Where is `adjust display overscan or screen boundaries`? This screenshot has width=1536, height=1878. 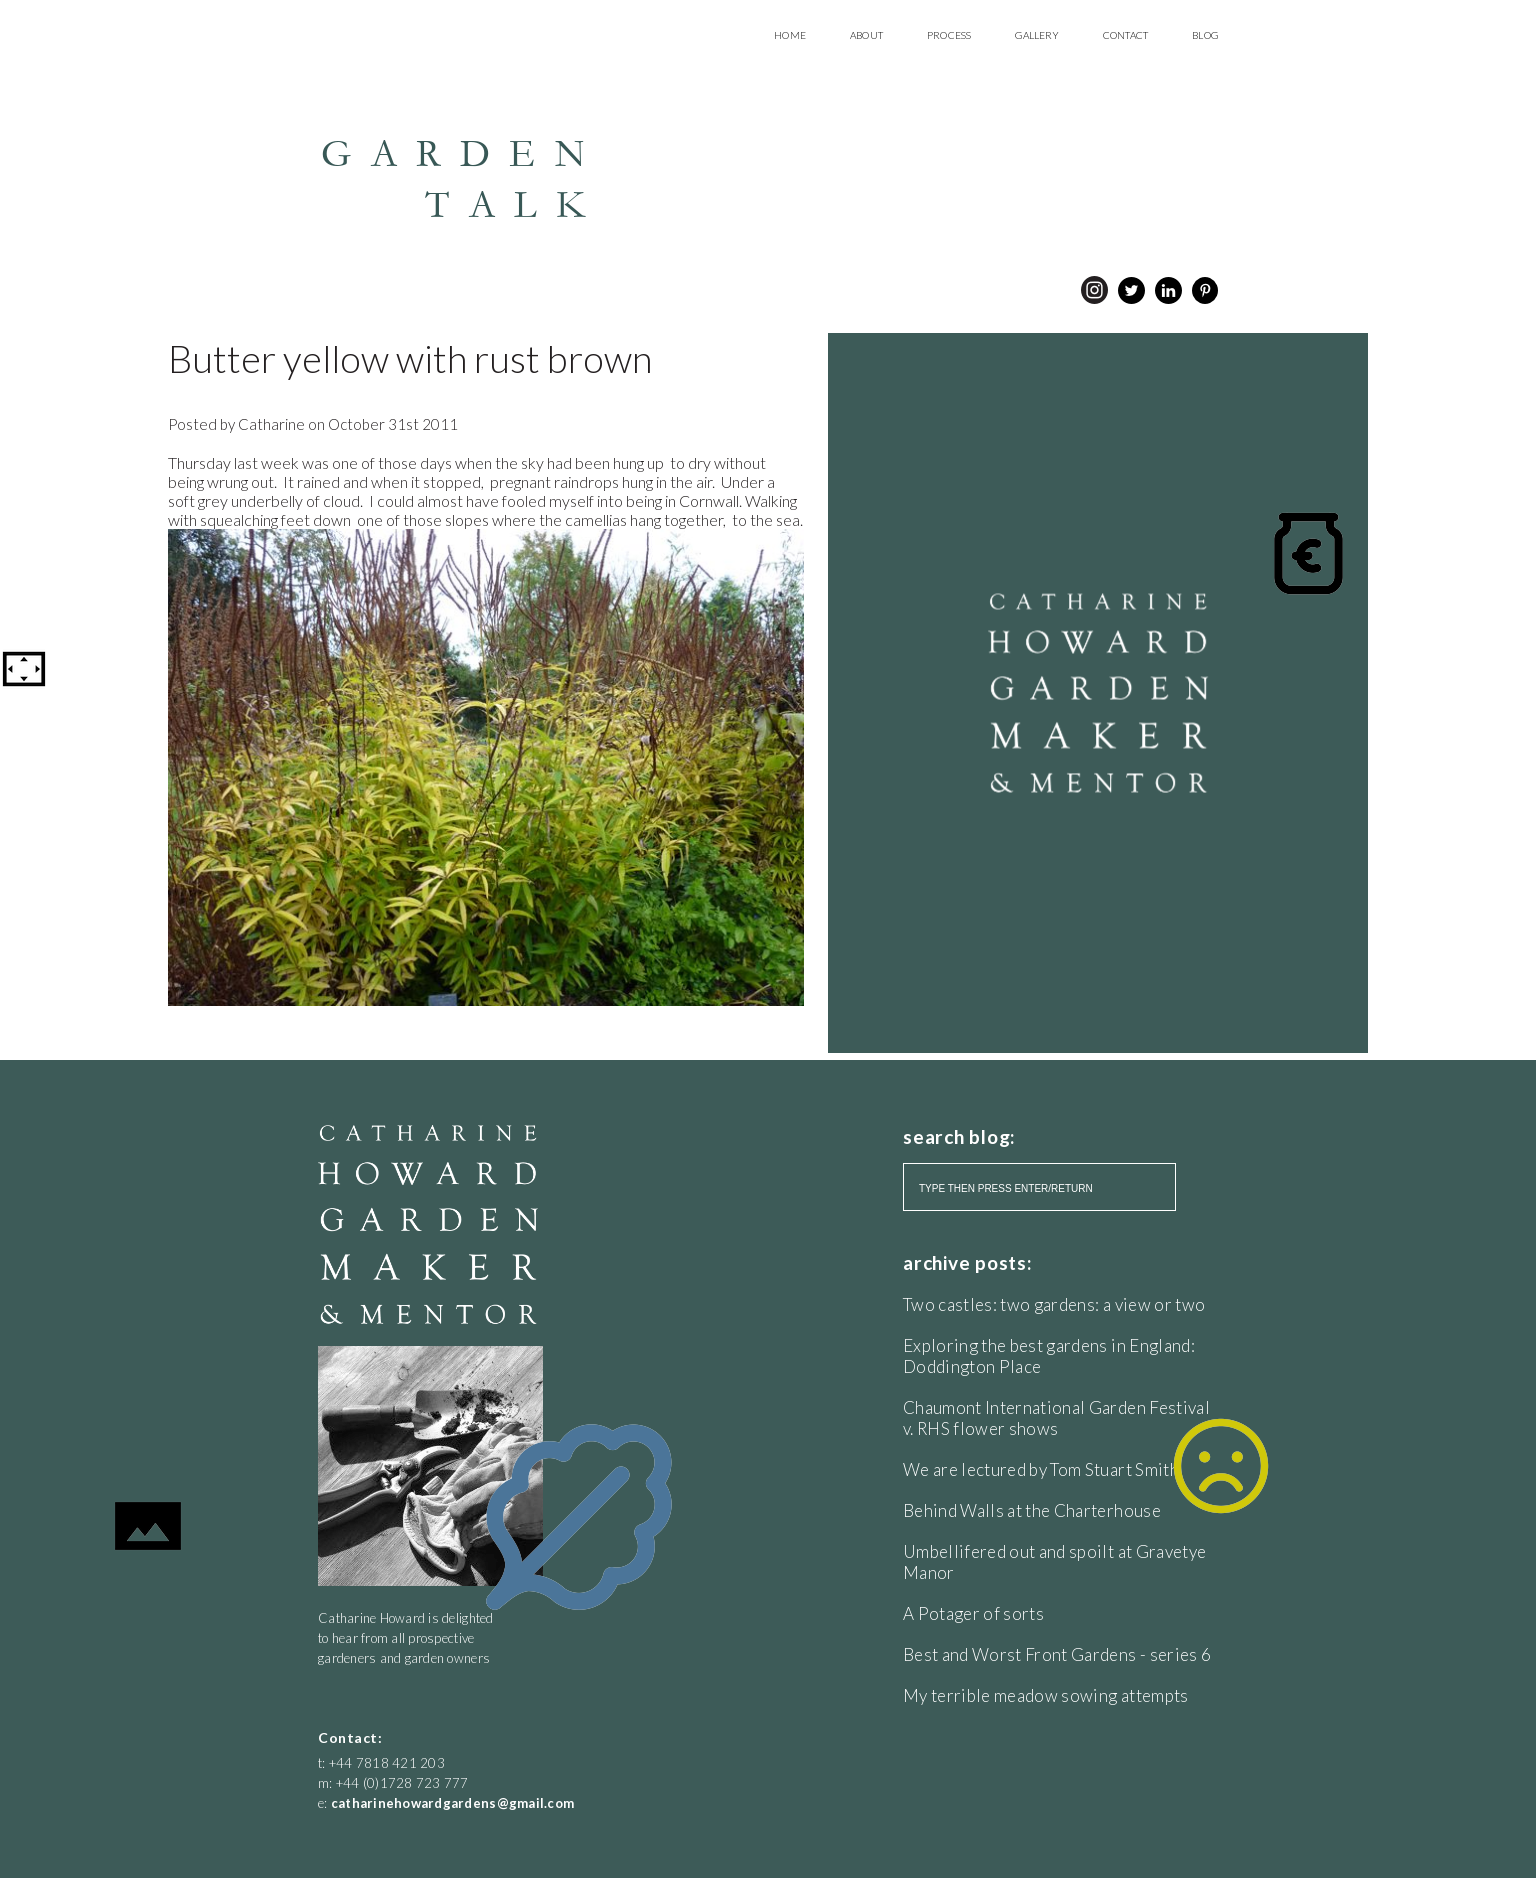 adjust display overscan or screen boundaries is located at coordinates (24, 669).